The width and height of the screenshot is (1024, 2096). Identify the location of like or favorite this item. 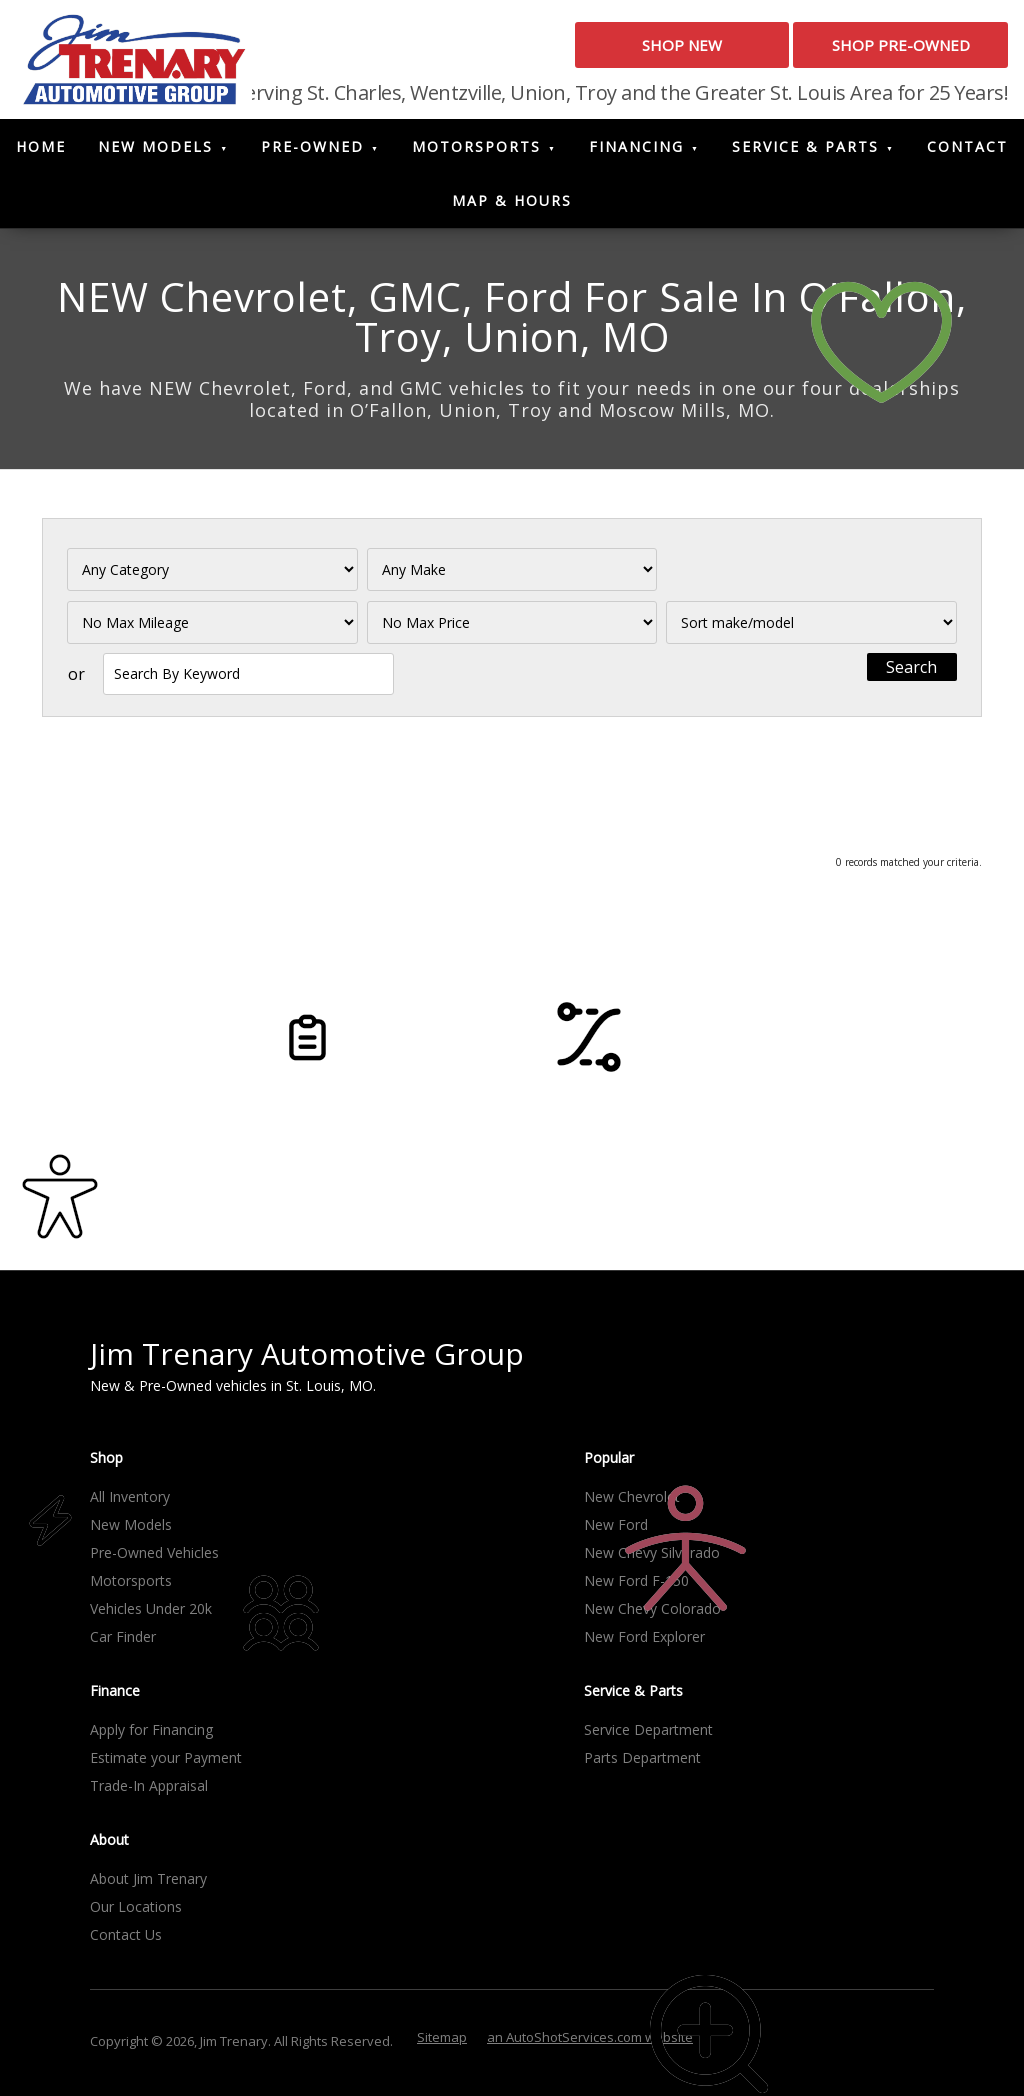
(881, 342).